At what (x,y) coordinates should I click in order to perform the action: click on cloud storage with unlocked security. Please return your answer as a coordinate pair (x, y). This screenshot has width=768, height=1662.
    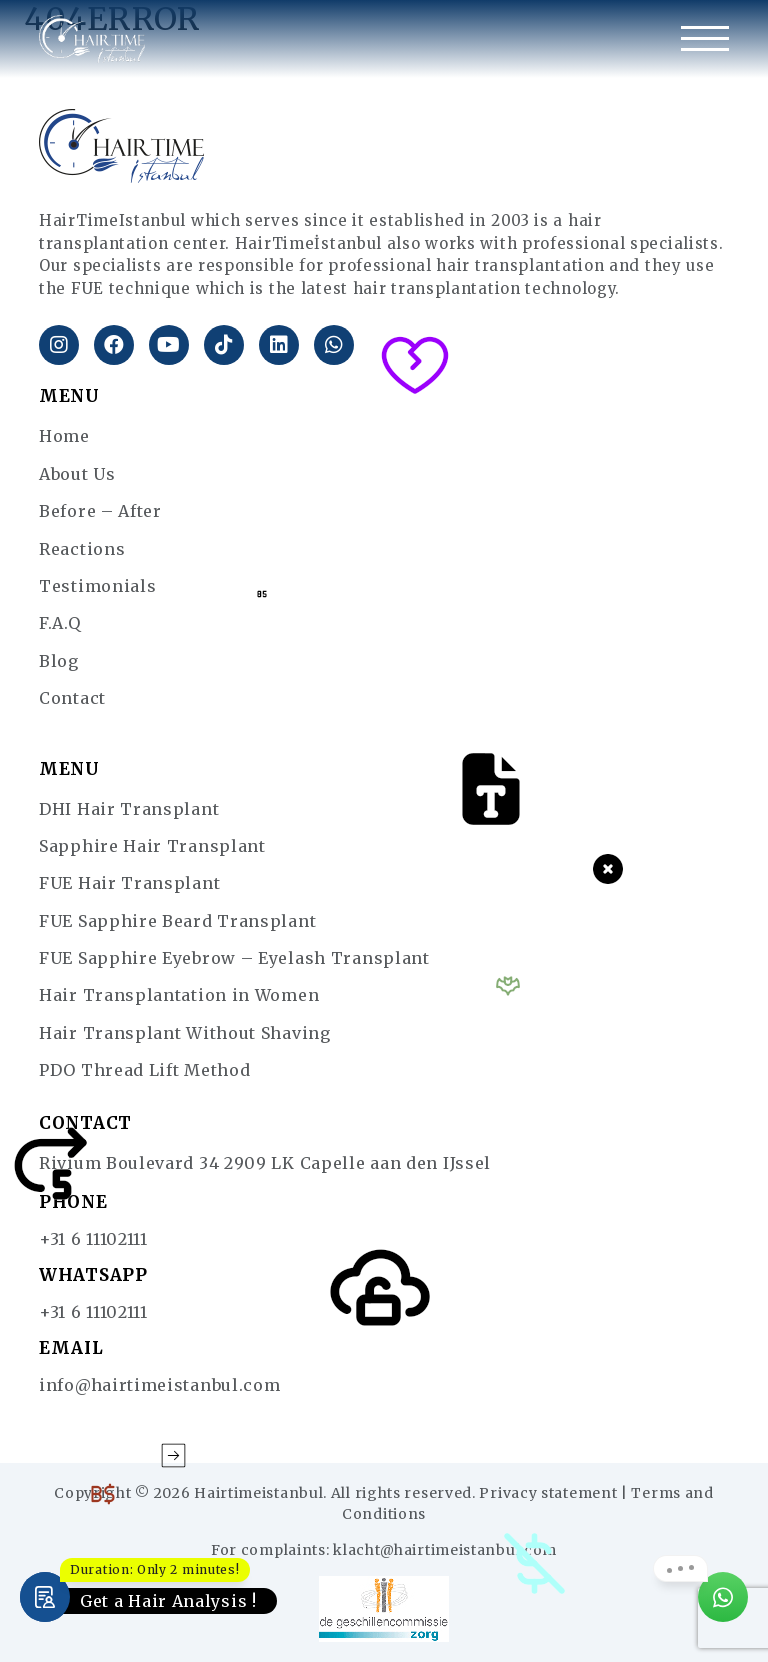
    Looking at the image, I should click on (378, 1285).